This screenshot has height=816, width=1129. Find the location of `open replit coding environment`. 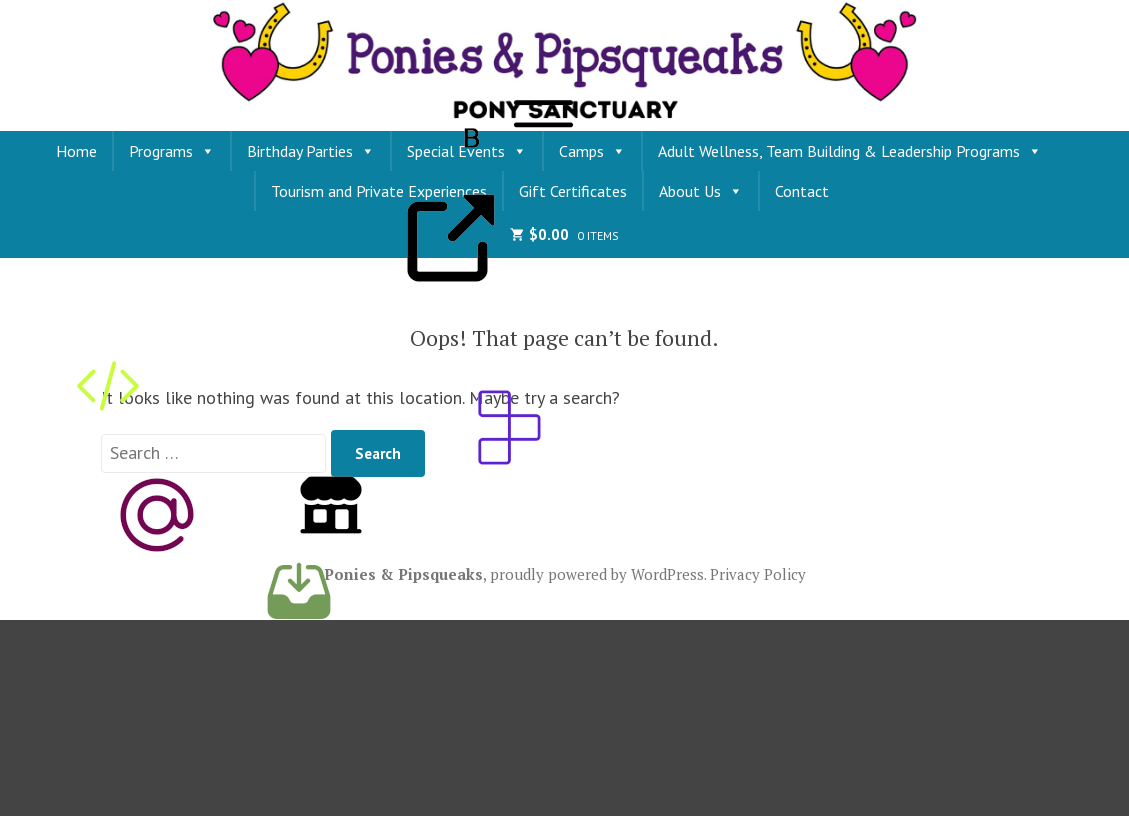

open replit coding environment is located at coordinates (503, 427).